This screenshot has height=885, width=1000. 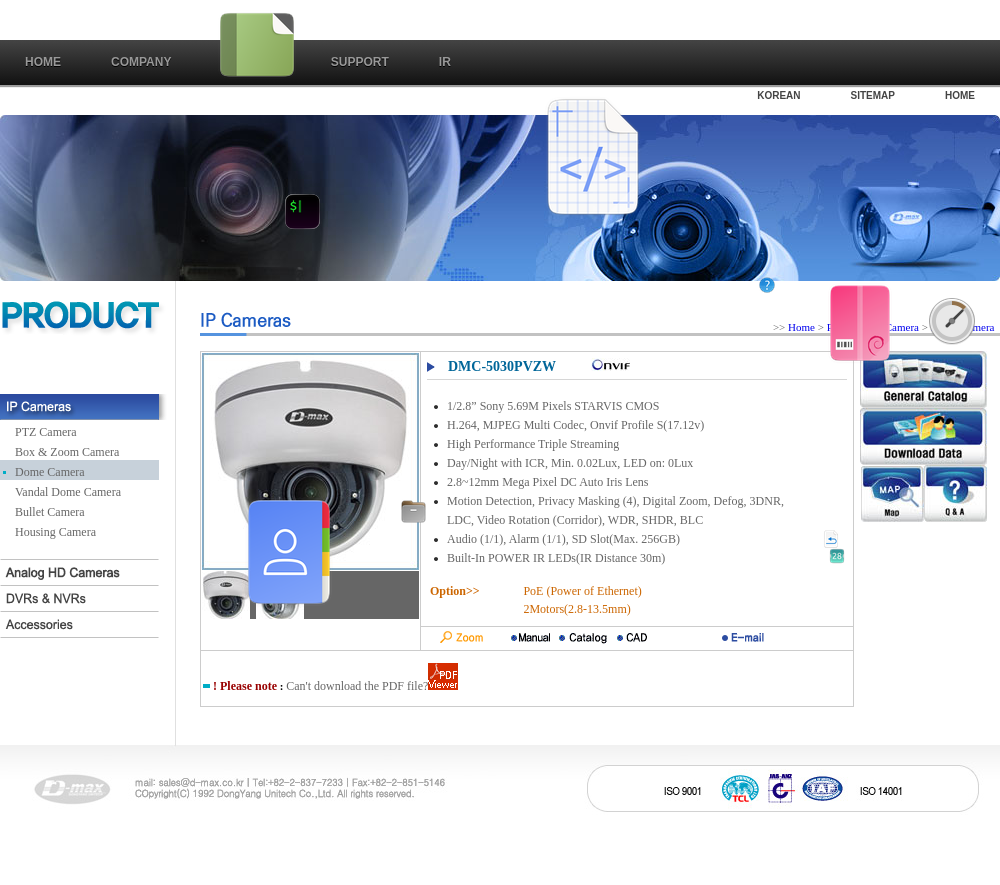 What do you see at coordinates (952, 321) in the screenshot?
I see `open sysprof system profiler` at bounding box center [952, 321].